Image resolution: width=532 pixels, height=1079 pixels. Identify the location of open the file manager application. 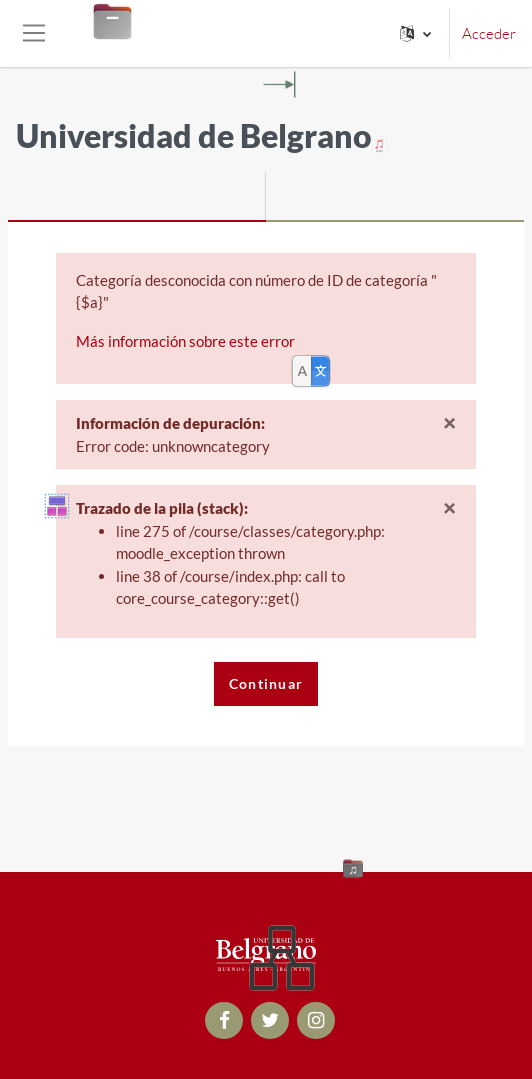
(112, 21).